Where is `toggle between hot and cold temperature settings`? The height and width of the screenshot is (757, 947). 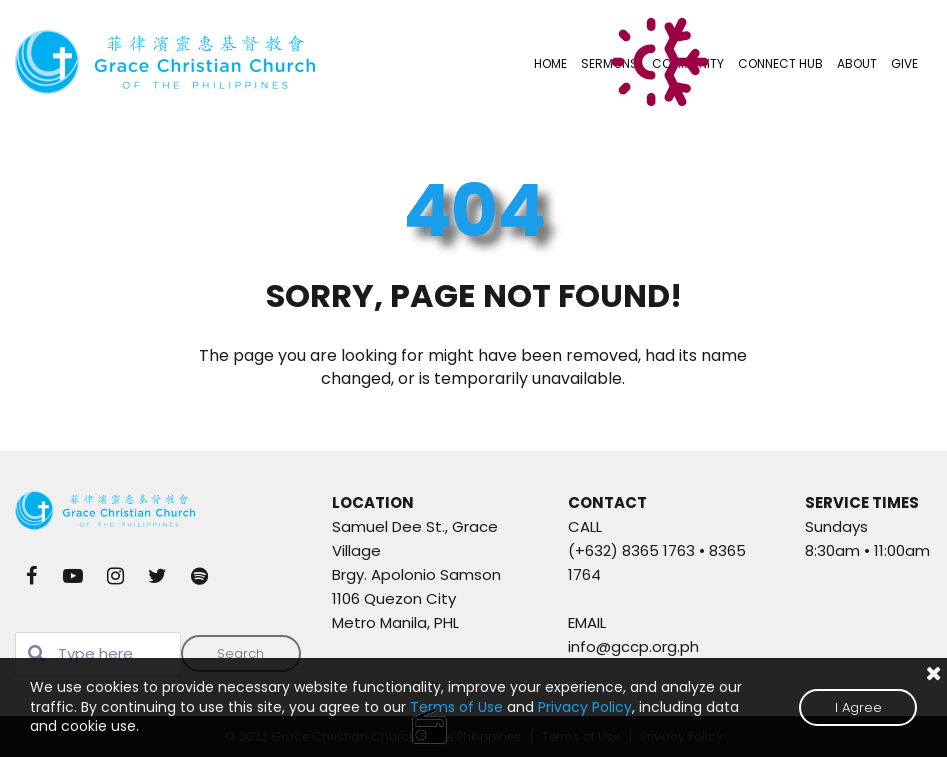
toggle between hot and cold temperature settings is located at coordinates (660, 62).